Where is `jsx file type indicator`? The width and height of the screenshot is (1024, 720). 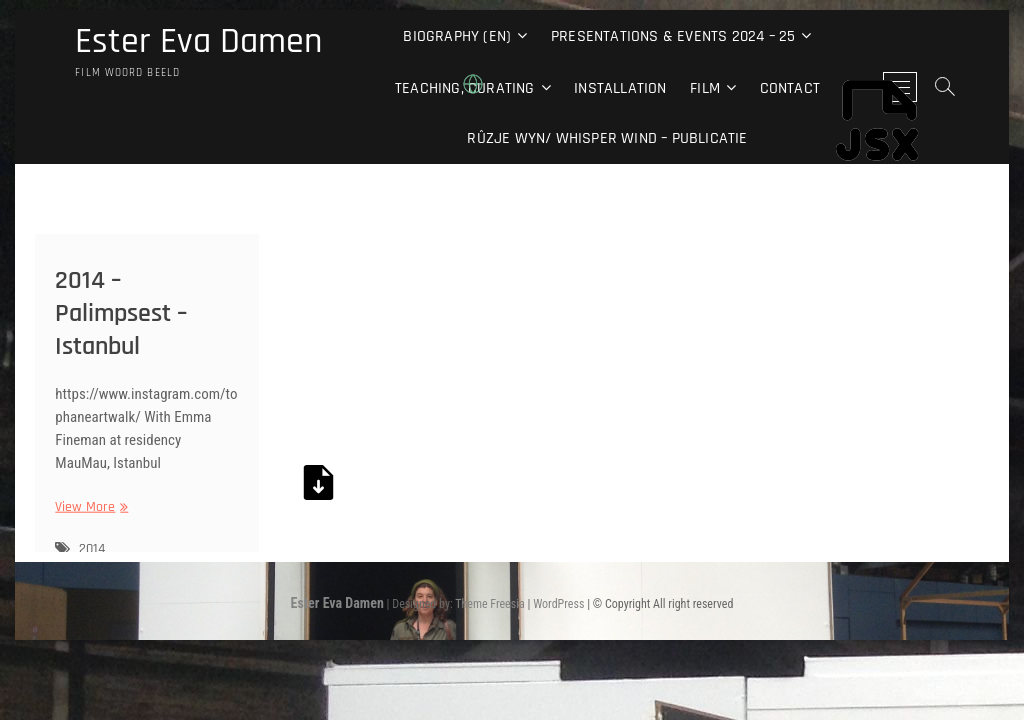 jsx file type indicator is located at coordinates (879, 123).